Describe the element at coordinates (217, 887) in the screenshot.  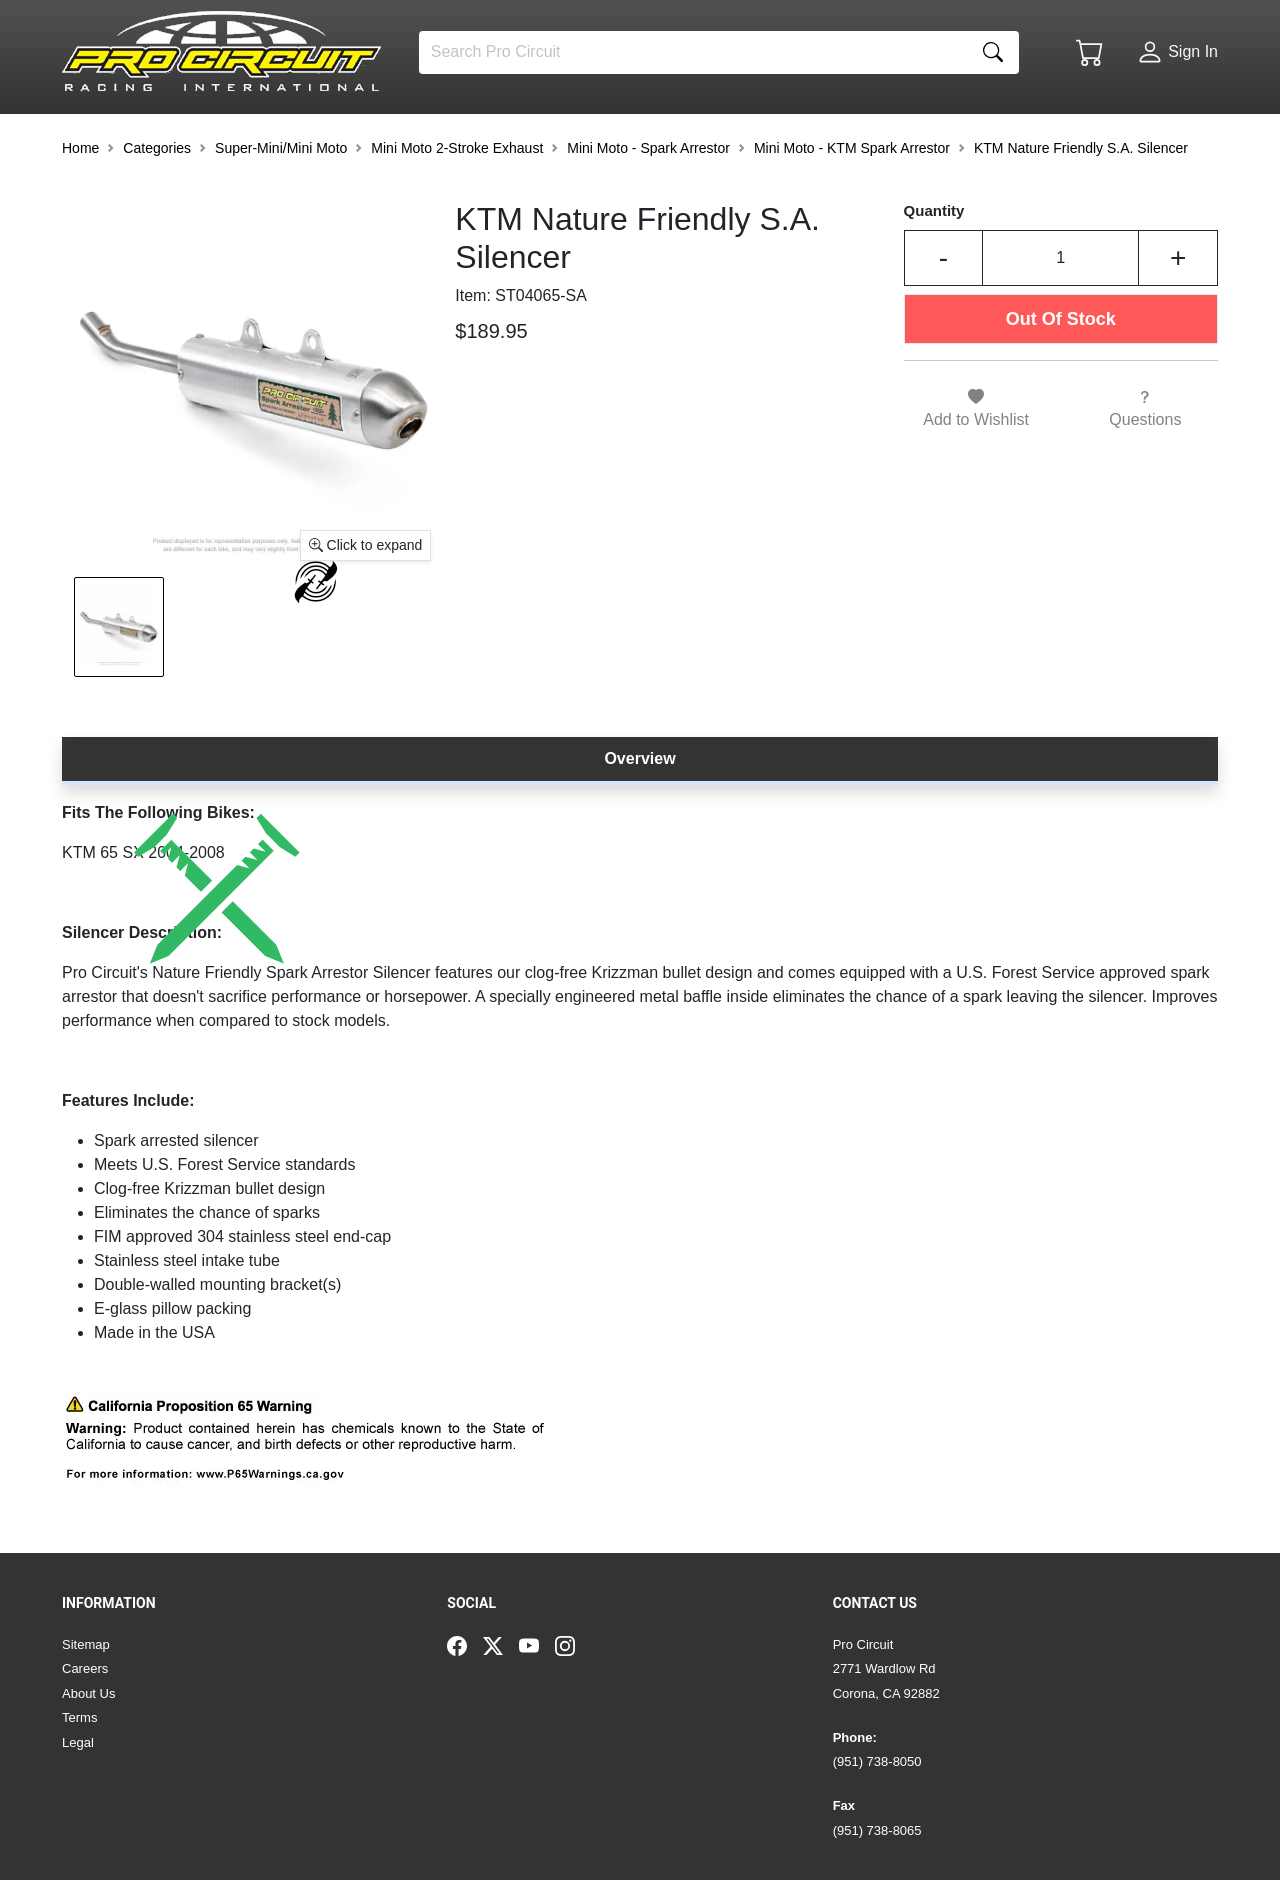
I see `crafting or construction materials in a game inventory` at that location.